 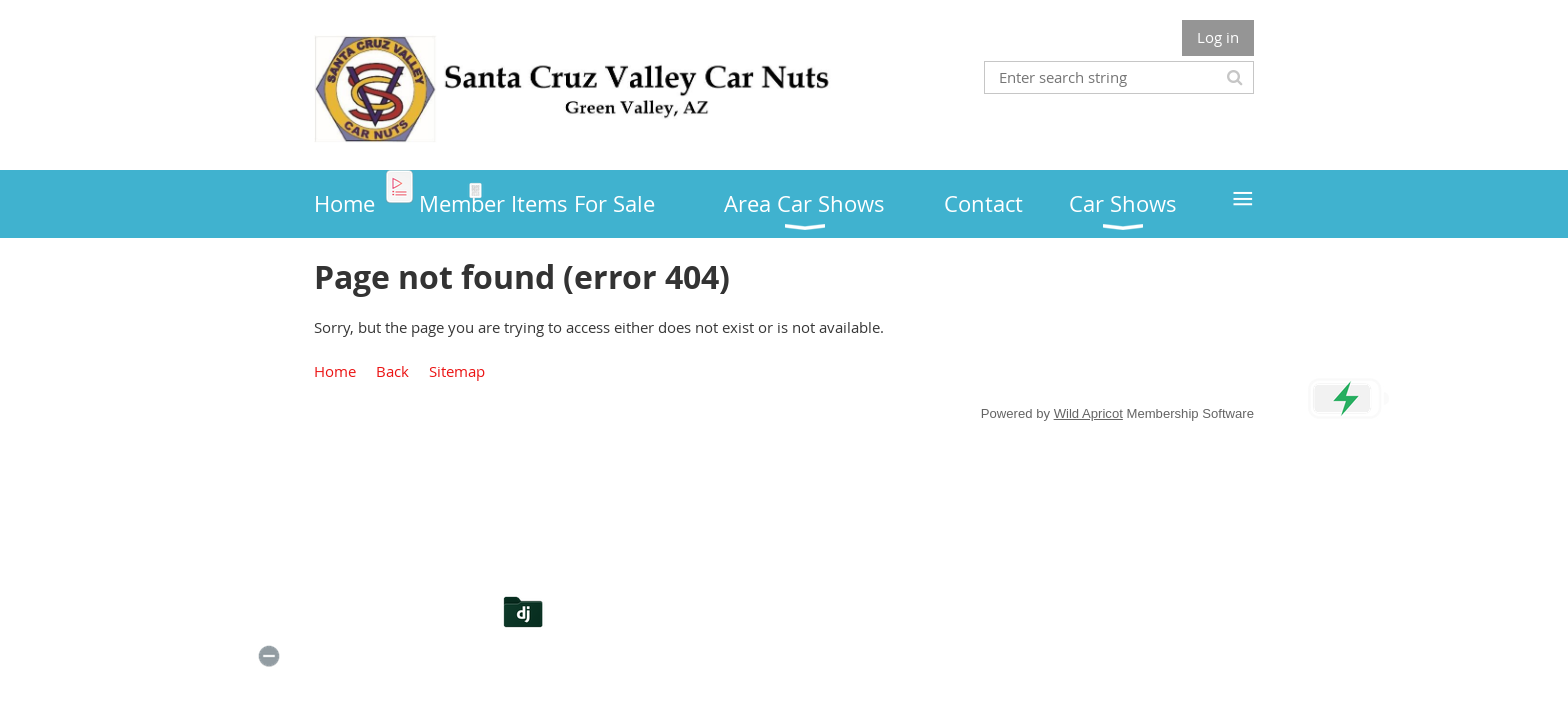 I want to click on indicates file excluded from dropbox selective sync, so click(x=269, y=656).